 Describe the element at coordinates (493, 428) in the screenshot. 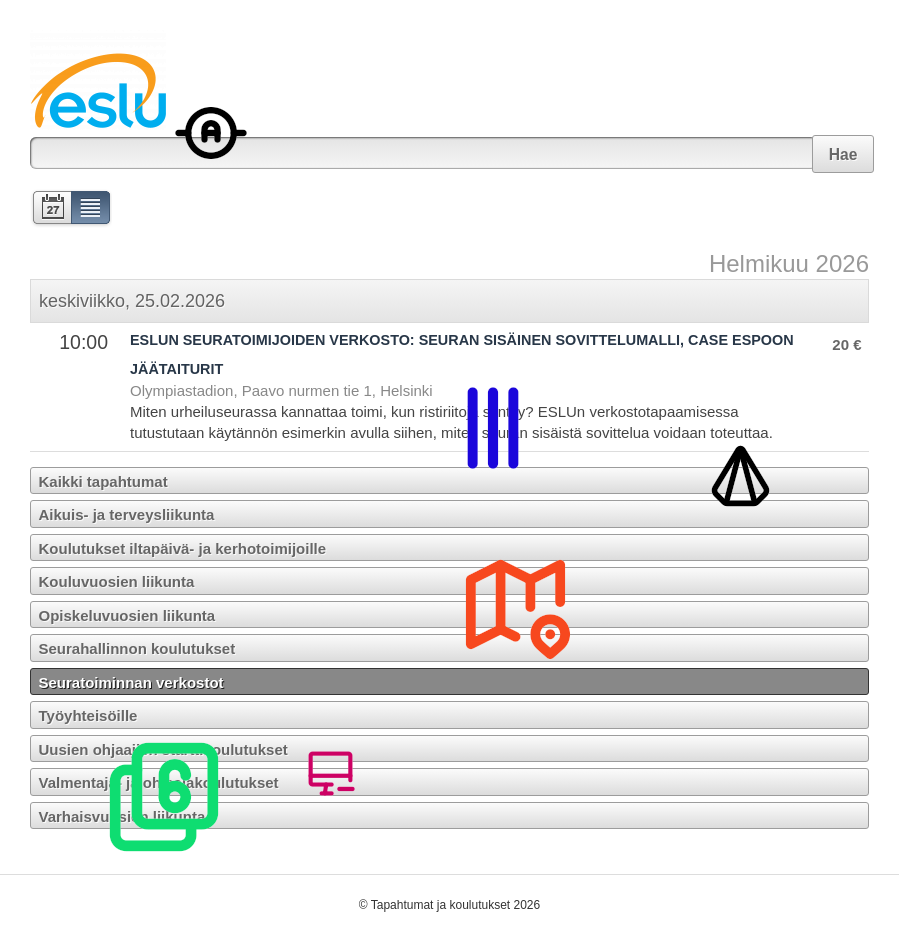

I see `indicates a count of three` at that location.